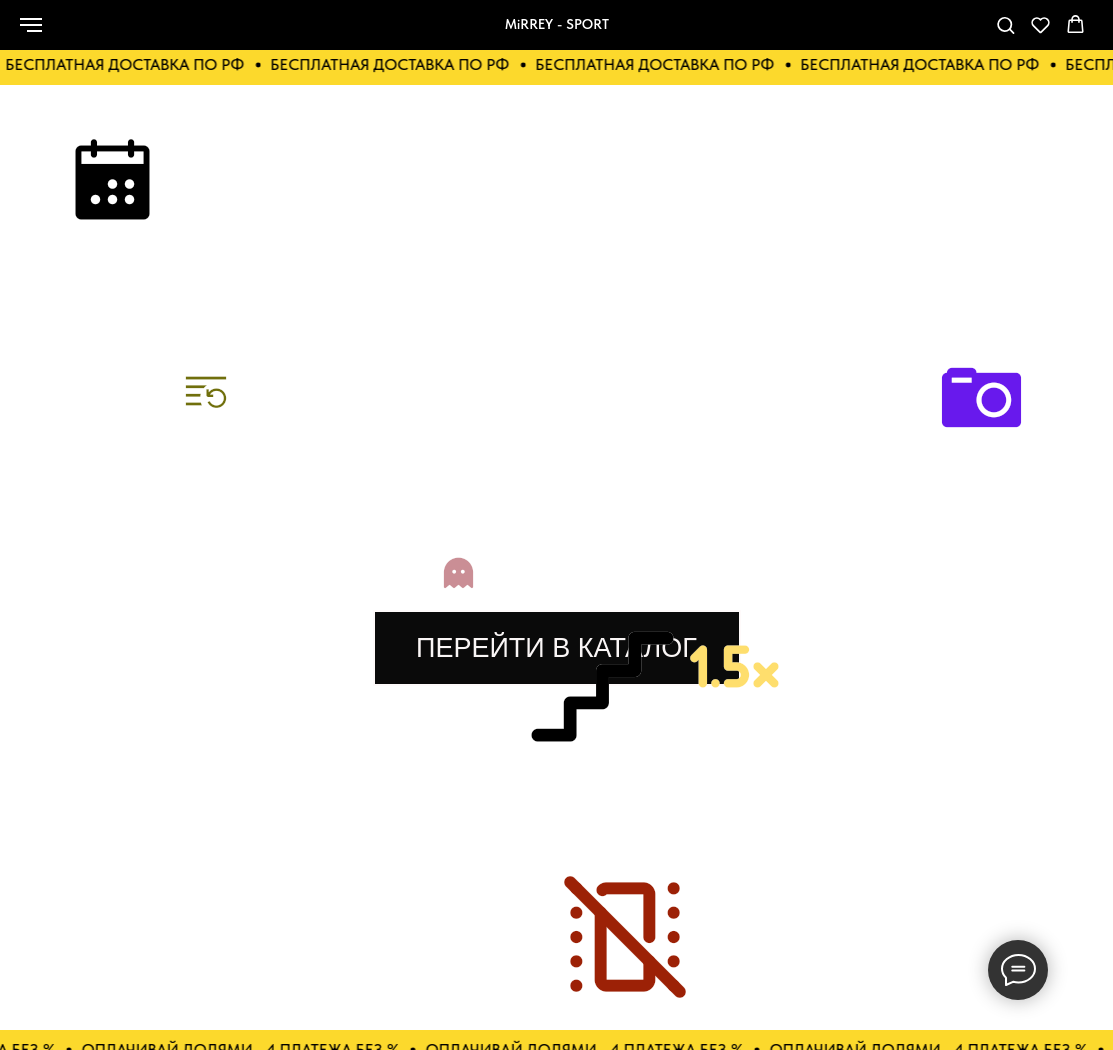  I want to click on indicates stairs or stairway access, so click(602, 683).